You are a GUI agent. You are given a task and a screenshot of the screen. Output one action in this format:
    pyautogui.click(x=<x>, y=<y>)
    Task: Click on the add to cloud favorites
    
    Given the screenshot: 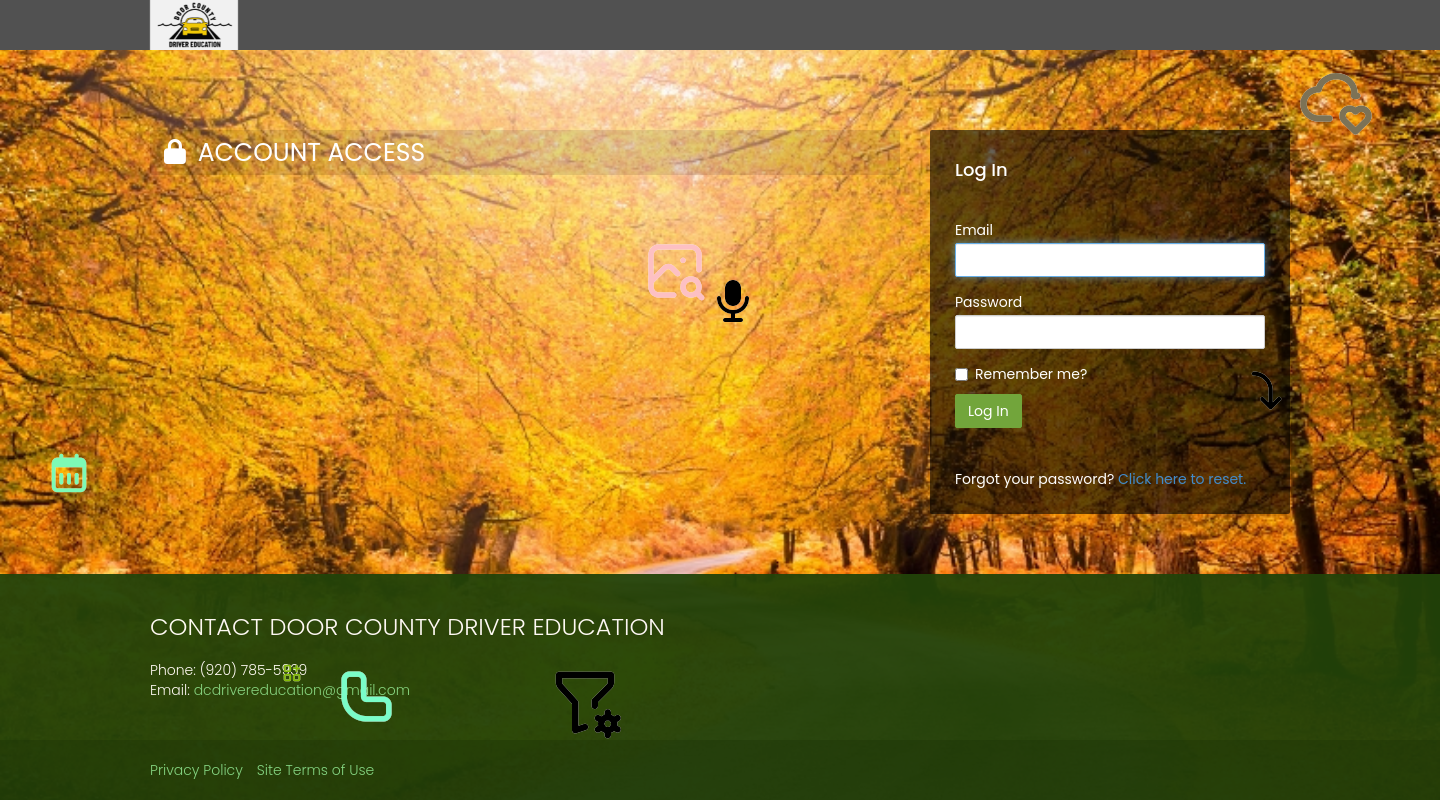 What is the action you would take?
    pyautogui.click(x=1336, y=99)
    